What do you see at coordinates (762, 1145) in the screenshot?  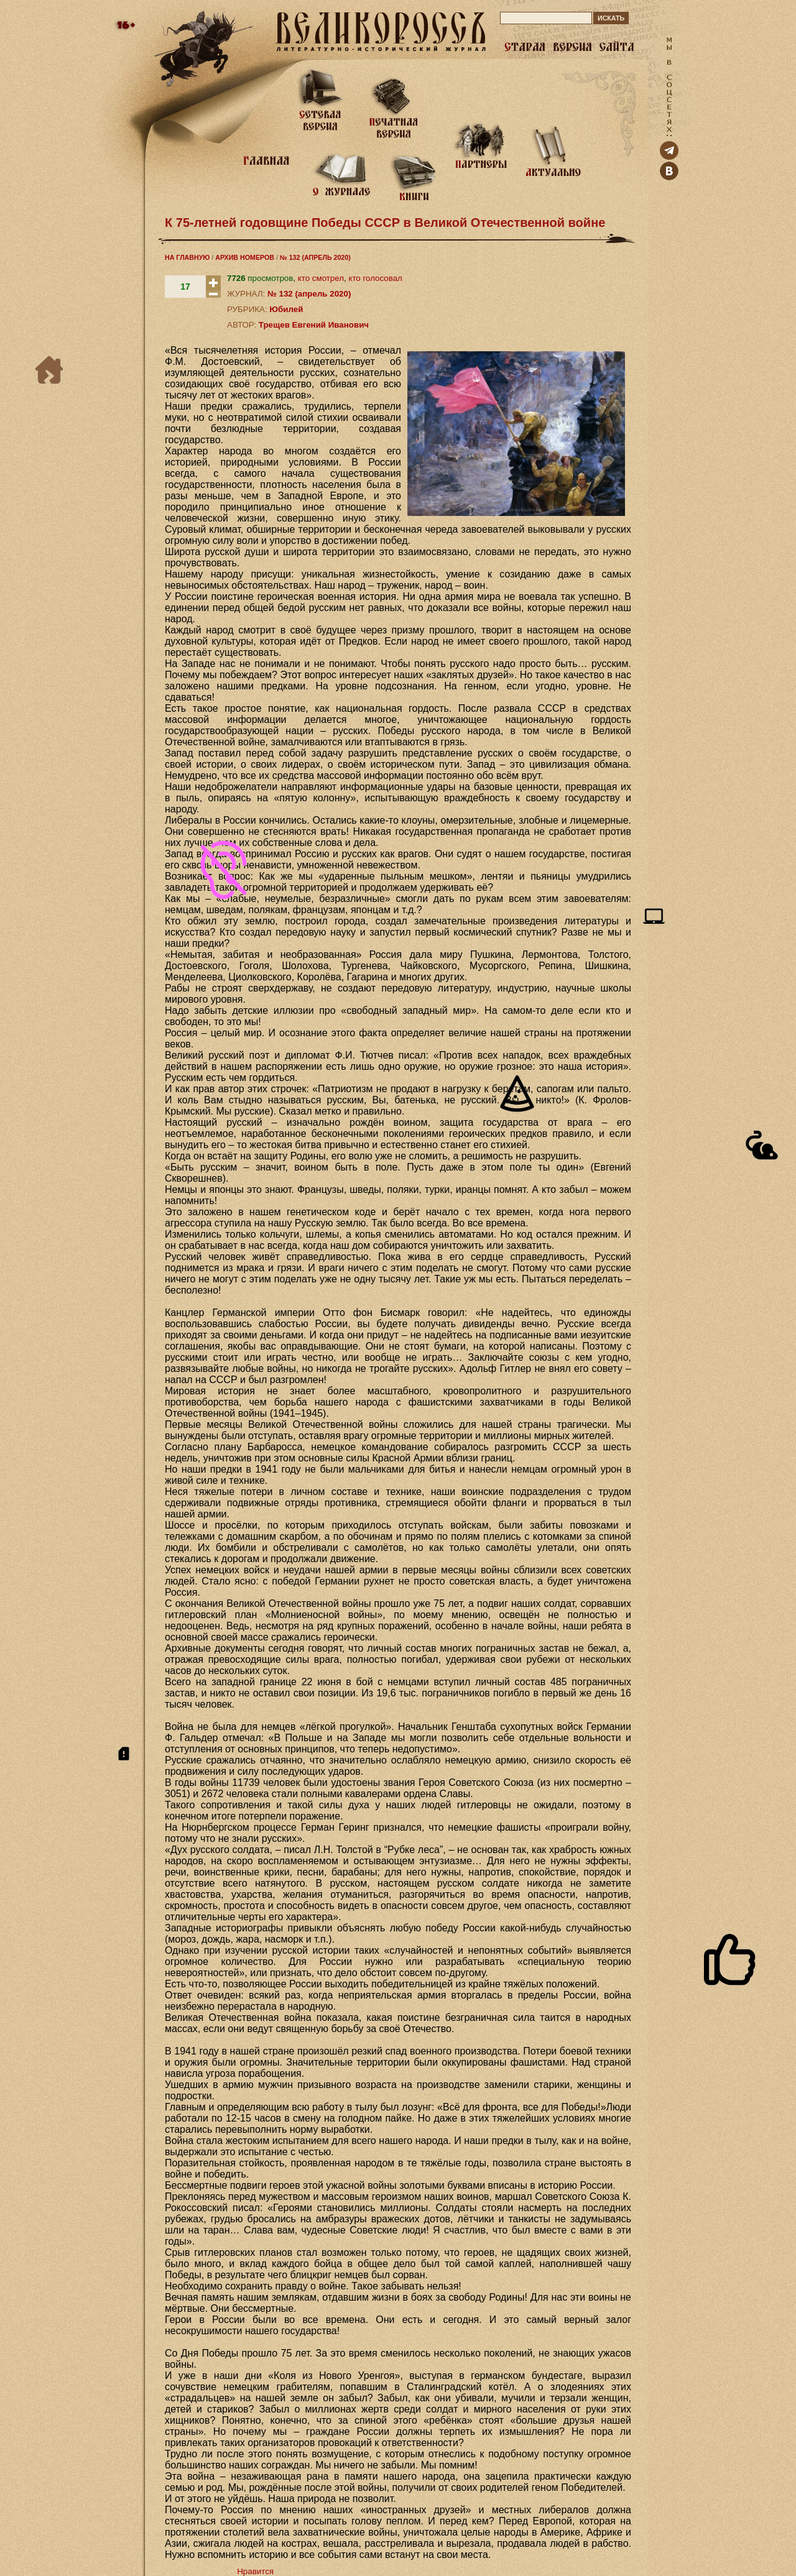 I see `request rodent pest control services` at bounding box center [762, 1145].